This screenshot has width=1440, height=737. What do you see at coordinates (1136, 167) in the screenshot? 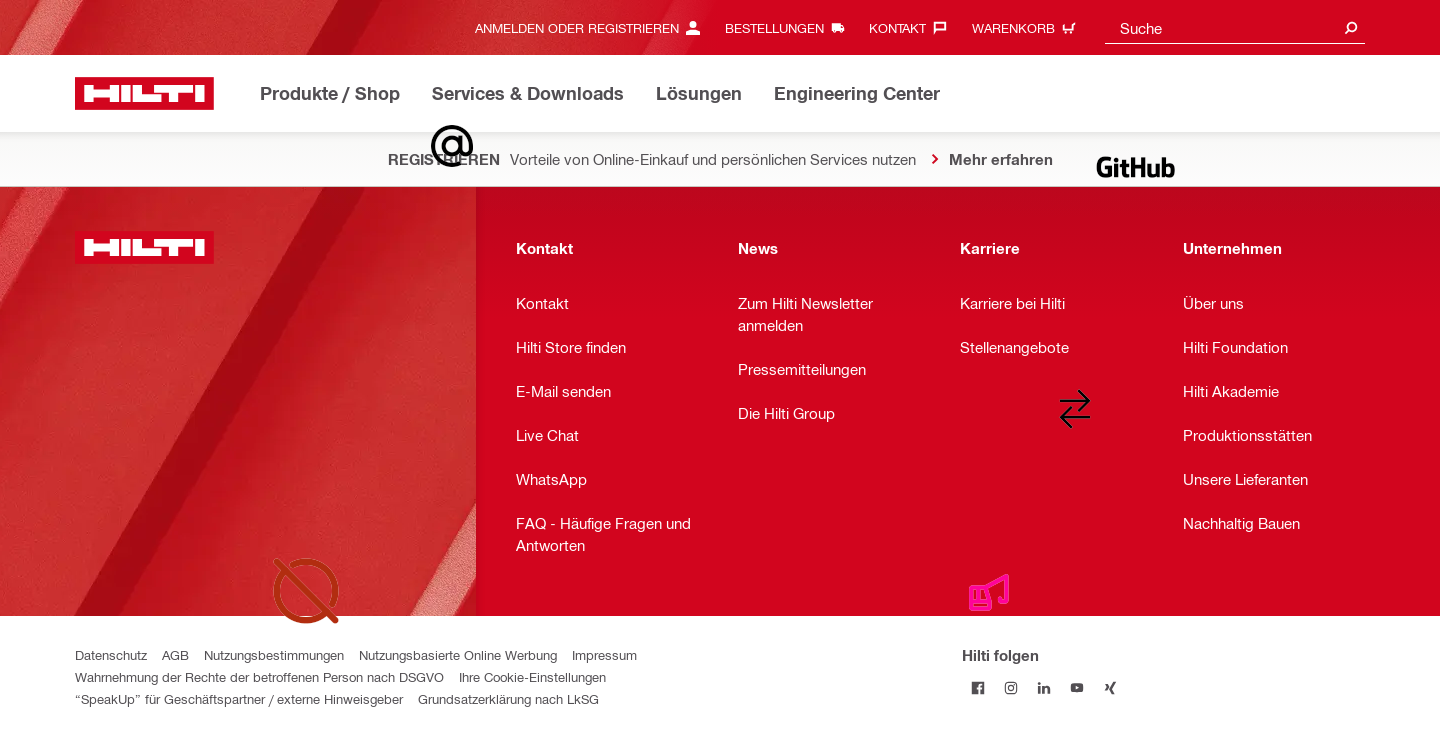
I see `link to GitHub repository` at bounding box center [1136, 167].